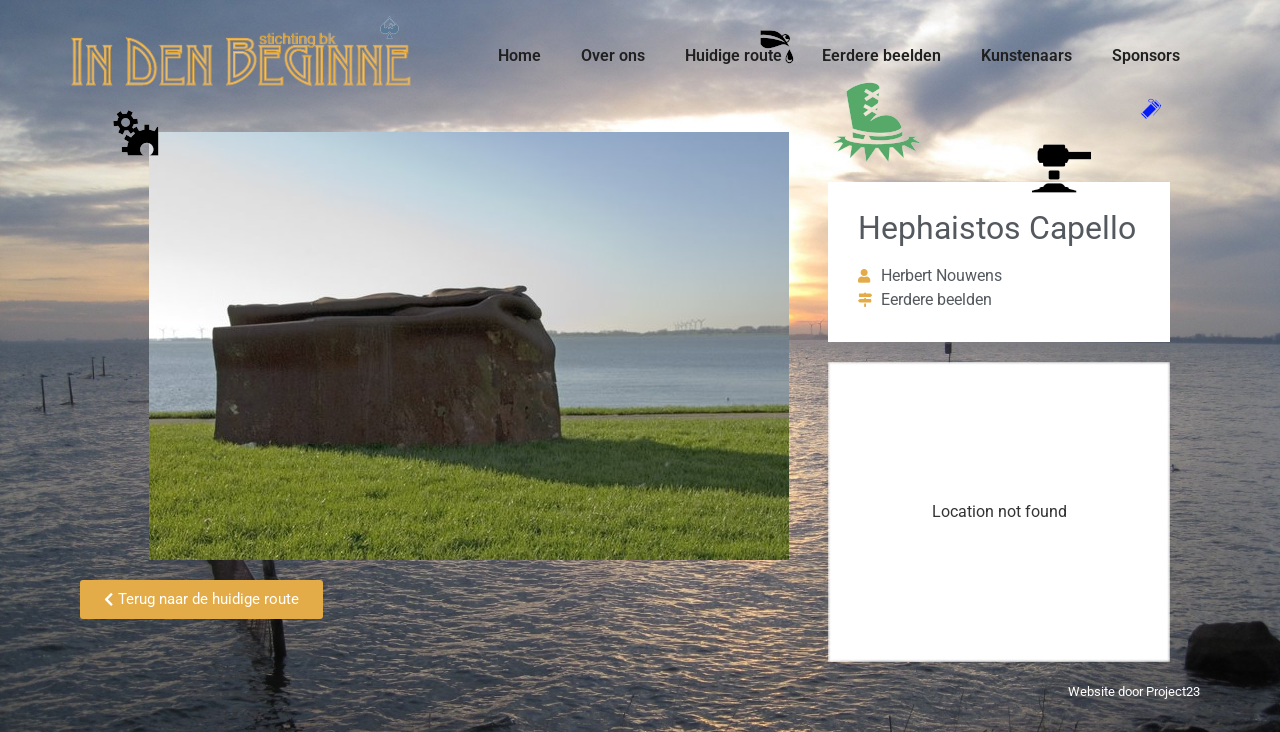 This screenshot has width=1280, height=732. I want to click on perform a stomp or ground attack, so click(877, 123).